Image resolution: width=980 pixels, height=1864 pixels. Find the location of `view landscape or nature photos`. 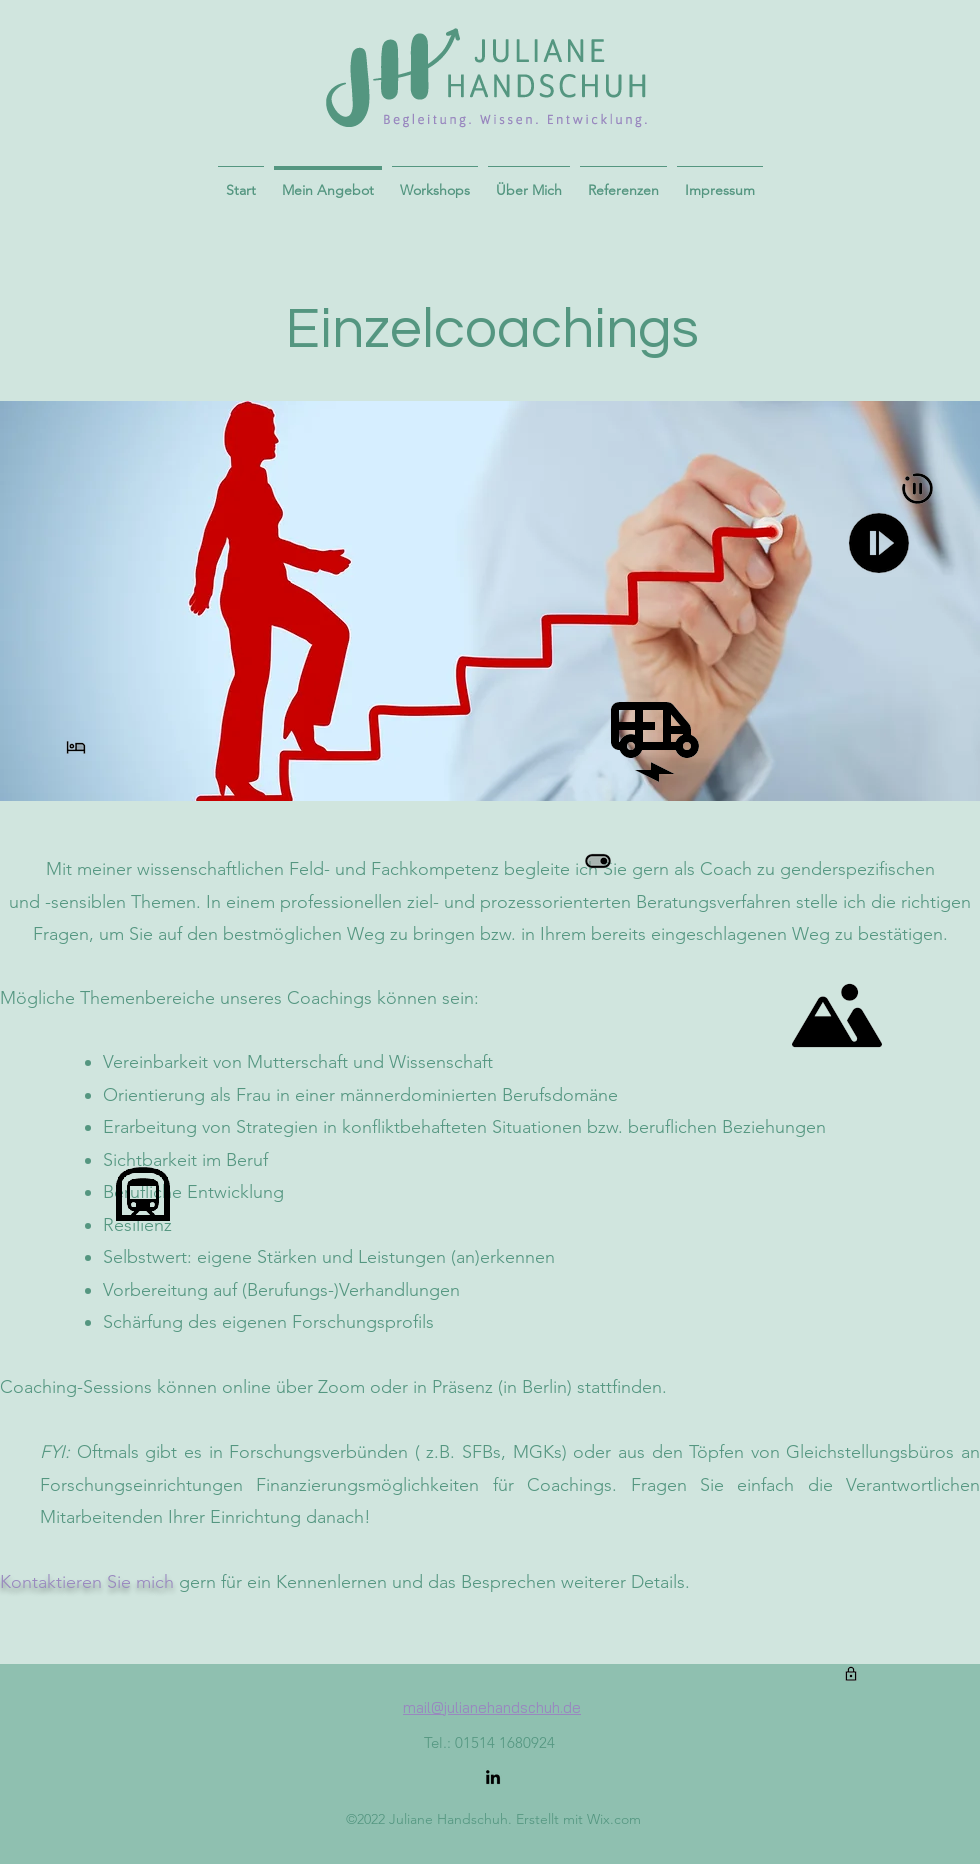

view landscape or nature photos is located at coordinates (837, 1019).